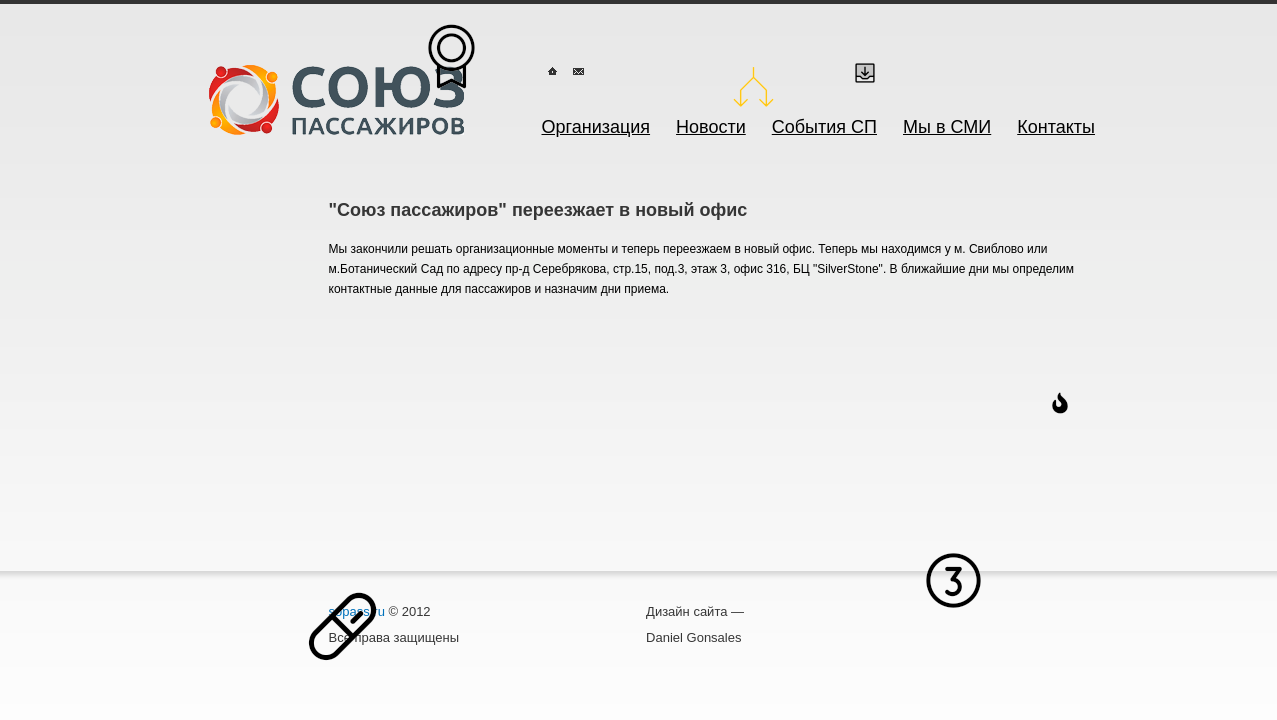 Image resolution: width=1277 pixels, height=720 pixels. I want to click on access medication reminders, so click(342, 626).